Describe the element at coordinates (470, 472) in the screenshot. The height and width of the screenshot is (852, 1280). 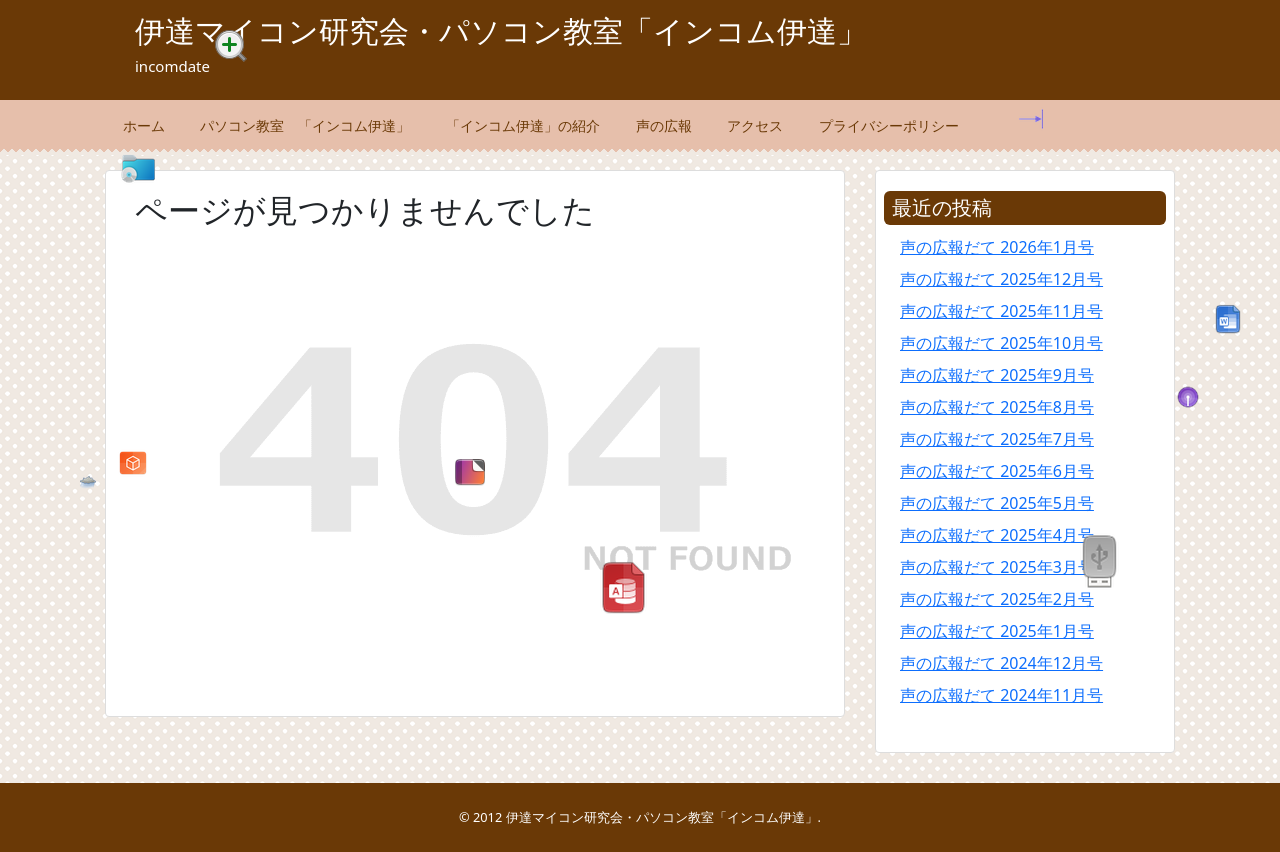
I see `customize desktop theme settings` at that location.